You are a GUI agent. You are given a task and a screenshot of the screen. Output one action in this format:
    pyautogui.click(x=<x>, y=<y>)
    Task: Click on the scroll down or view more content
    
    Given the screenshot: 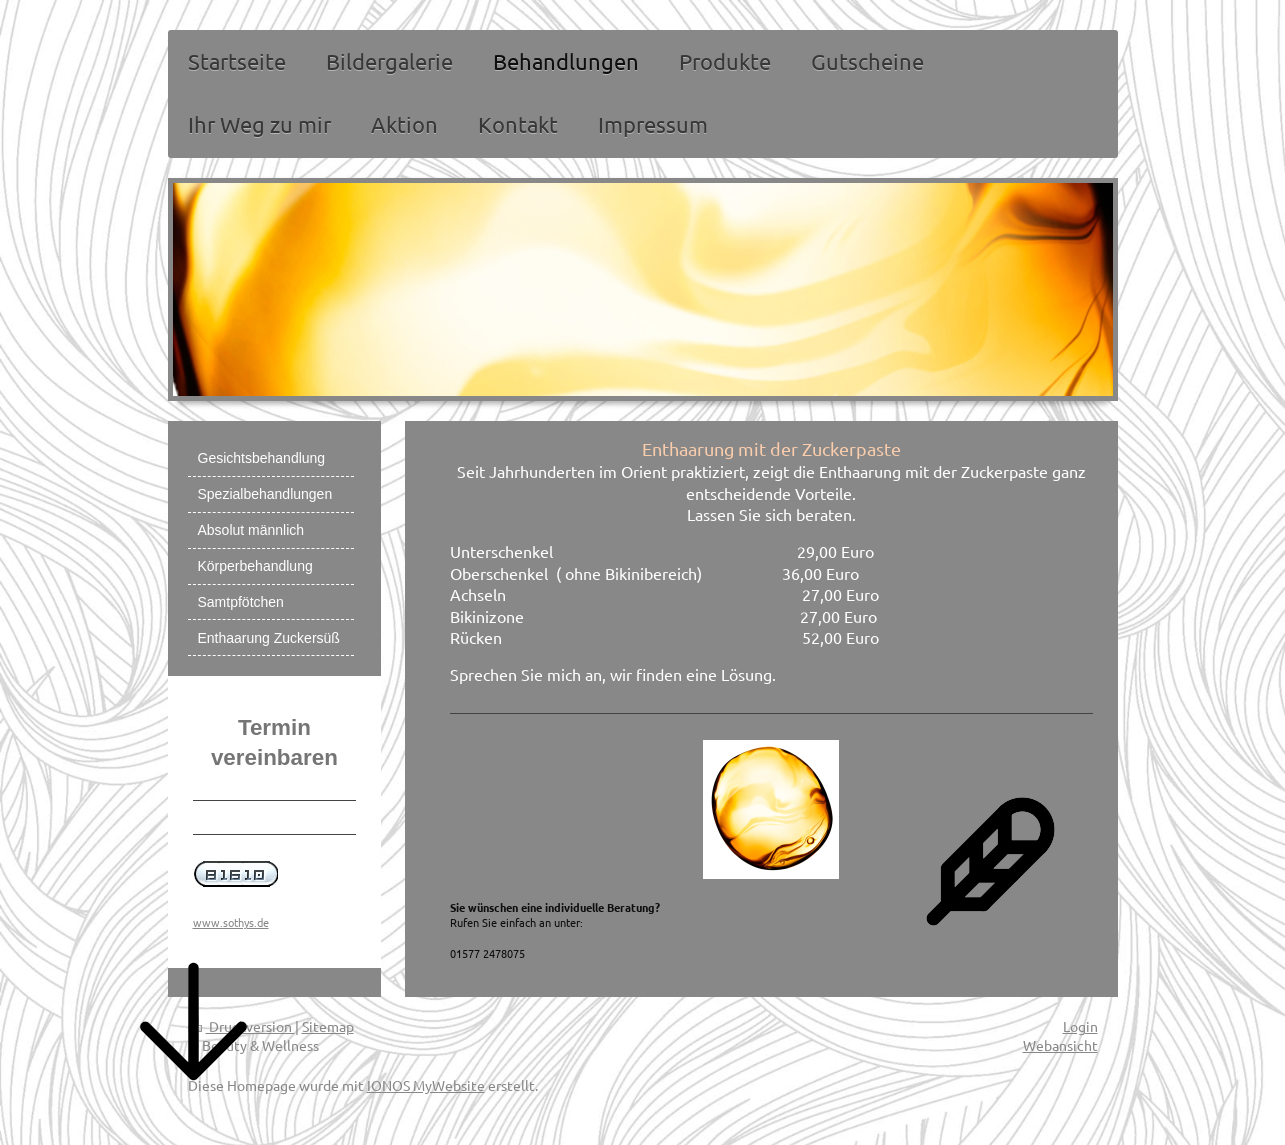 What is the action you would take?
    pyautogui.click(x=193, y=1021)
    